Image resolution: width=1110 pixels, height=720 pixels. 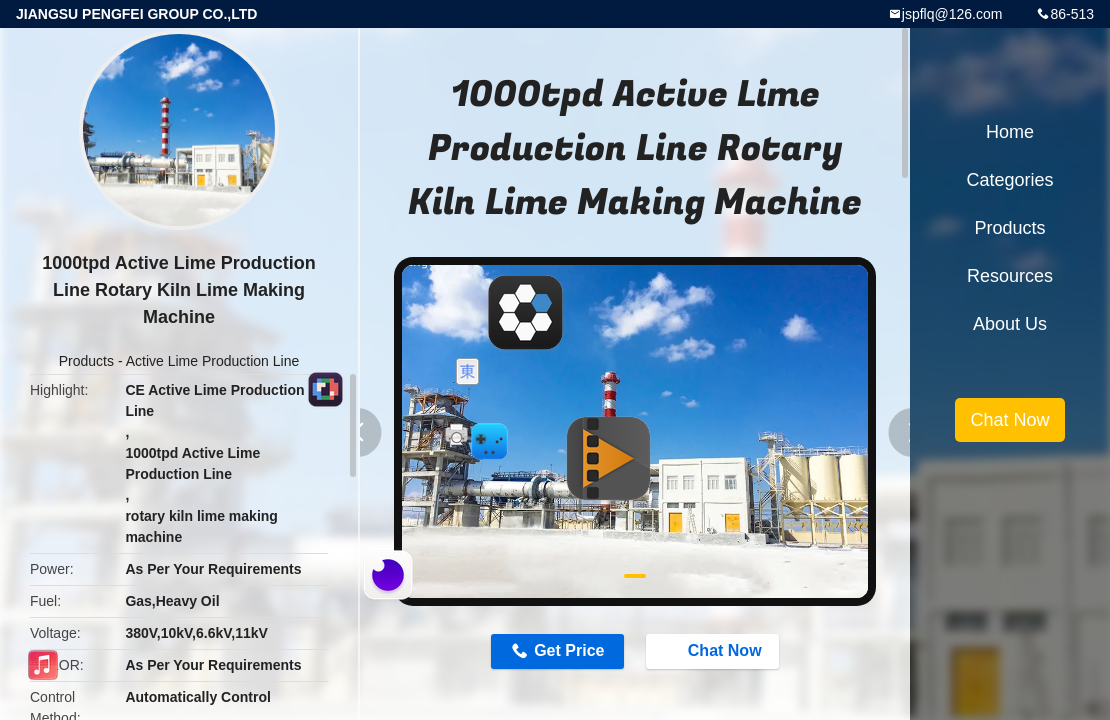 What do you see at coordinates (388, 575) in the screenshot?
I see `open insomnia api client` at bounding box center [388, 575].